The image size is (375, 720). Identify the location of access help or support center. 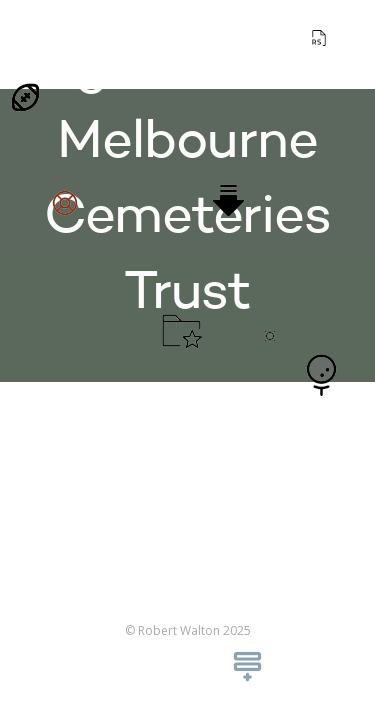
(65, 203).